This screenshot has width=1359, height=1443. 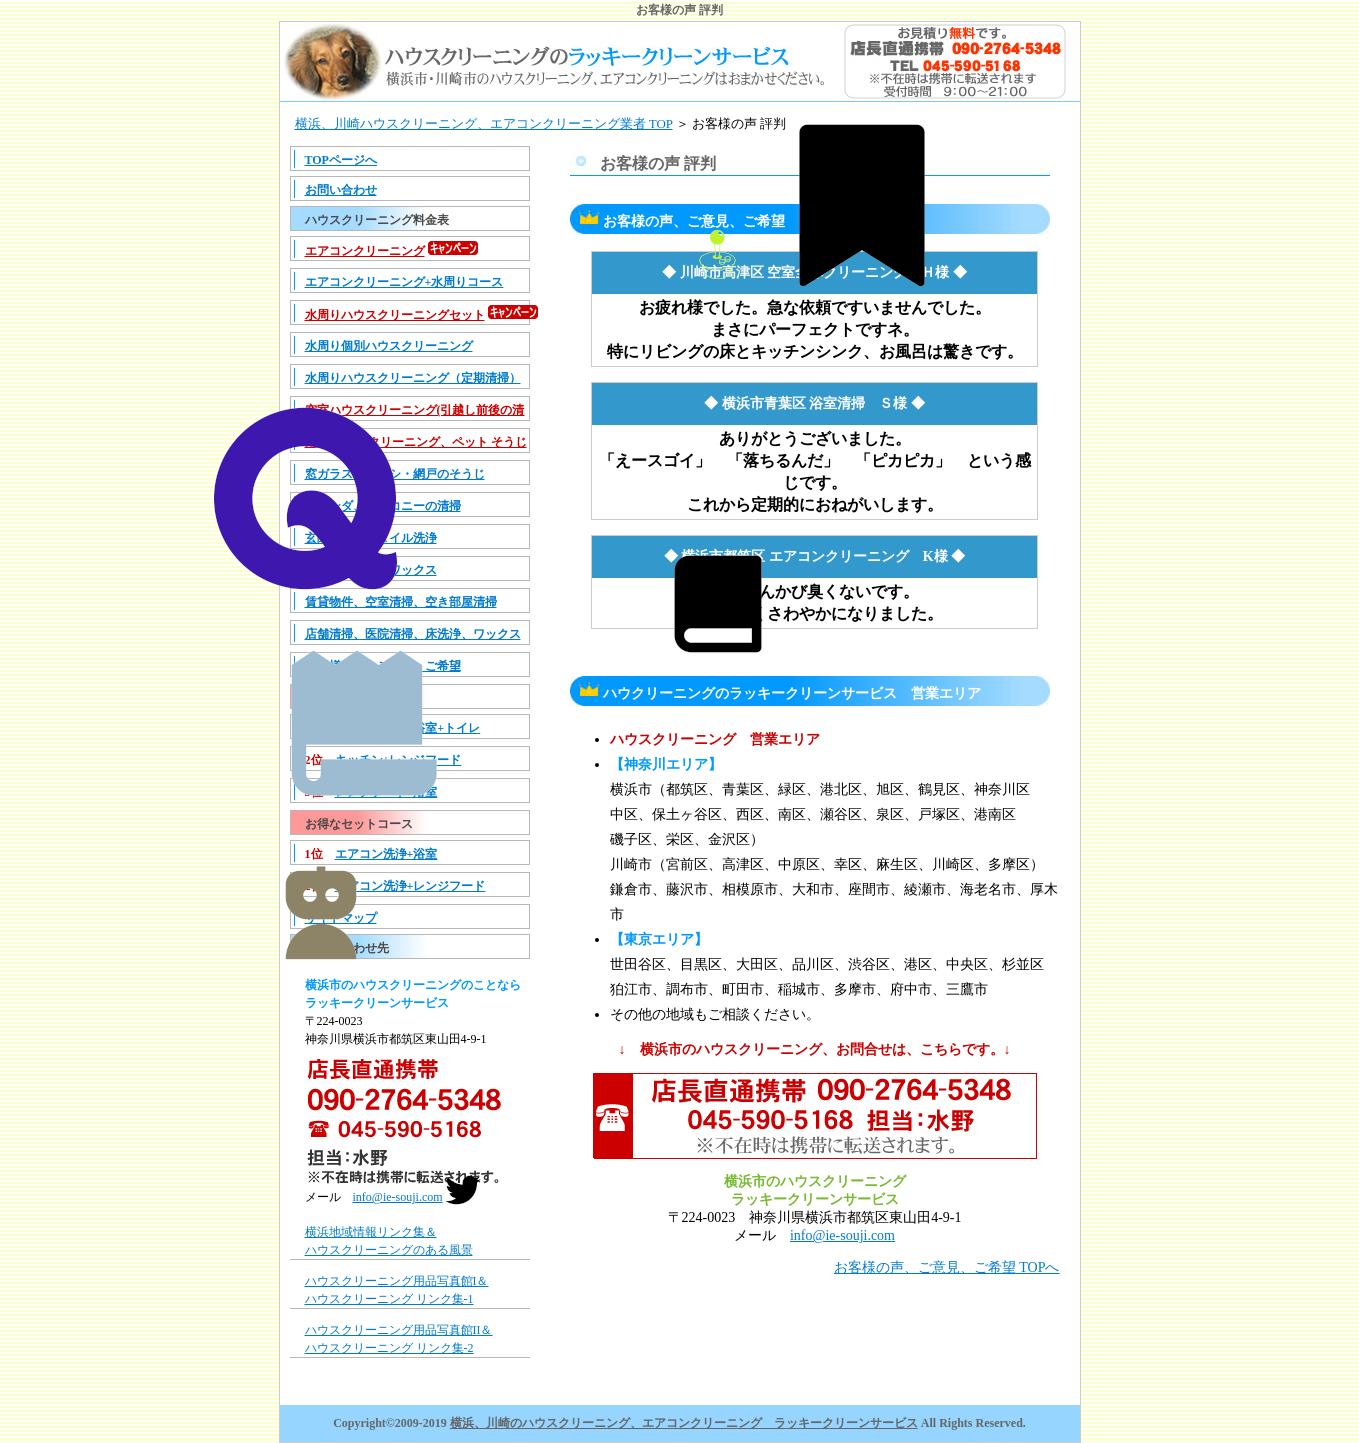 I want to click on open a book or reading app, so click(x=718, y=604).